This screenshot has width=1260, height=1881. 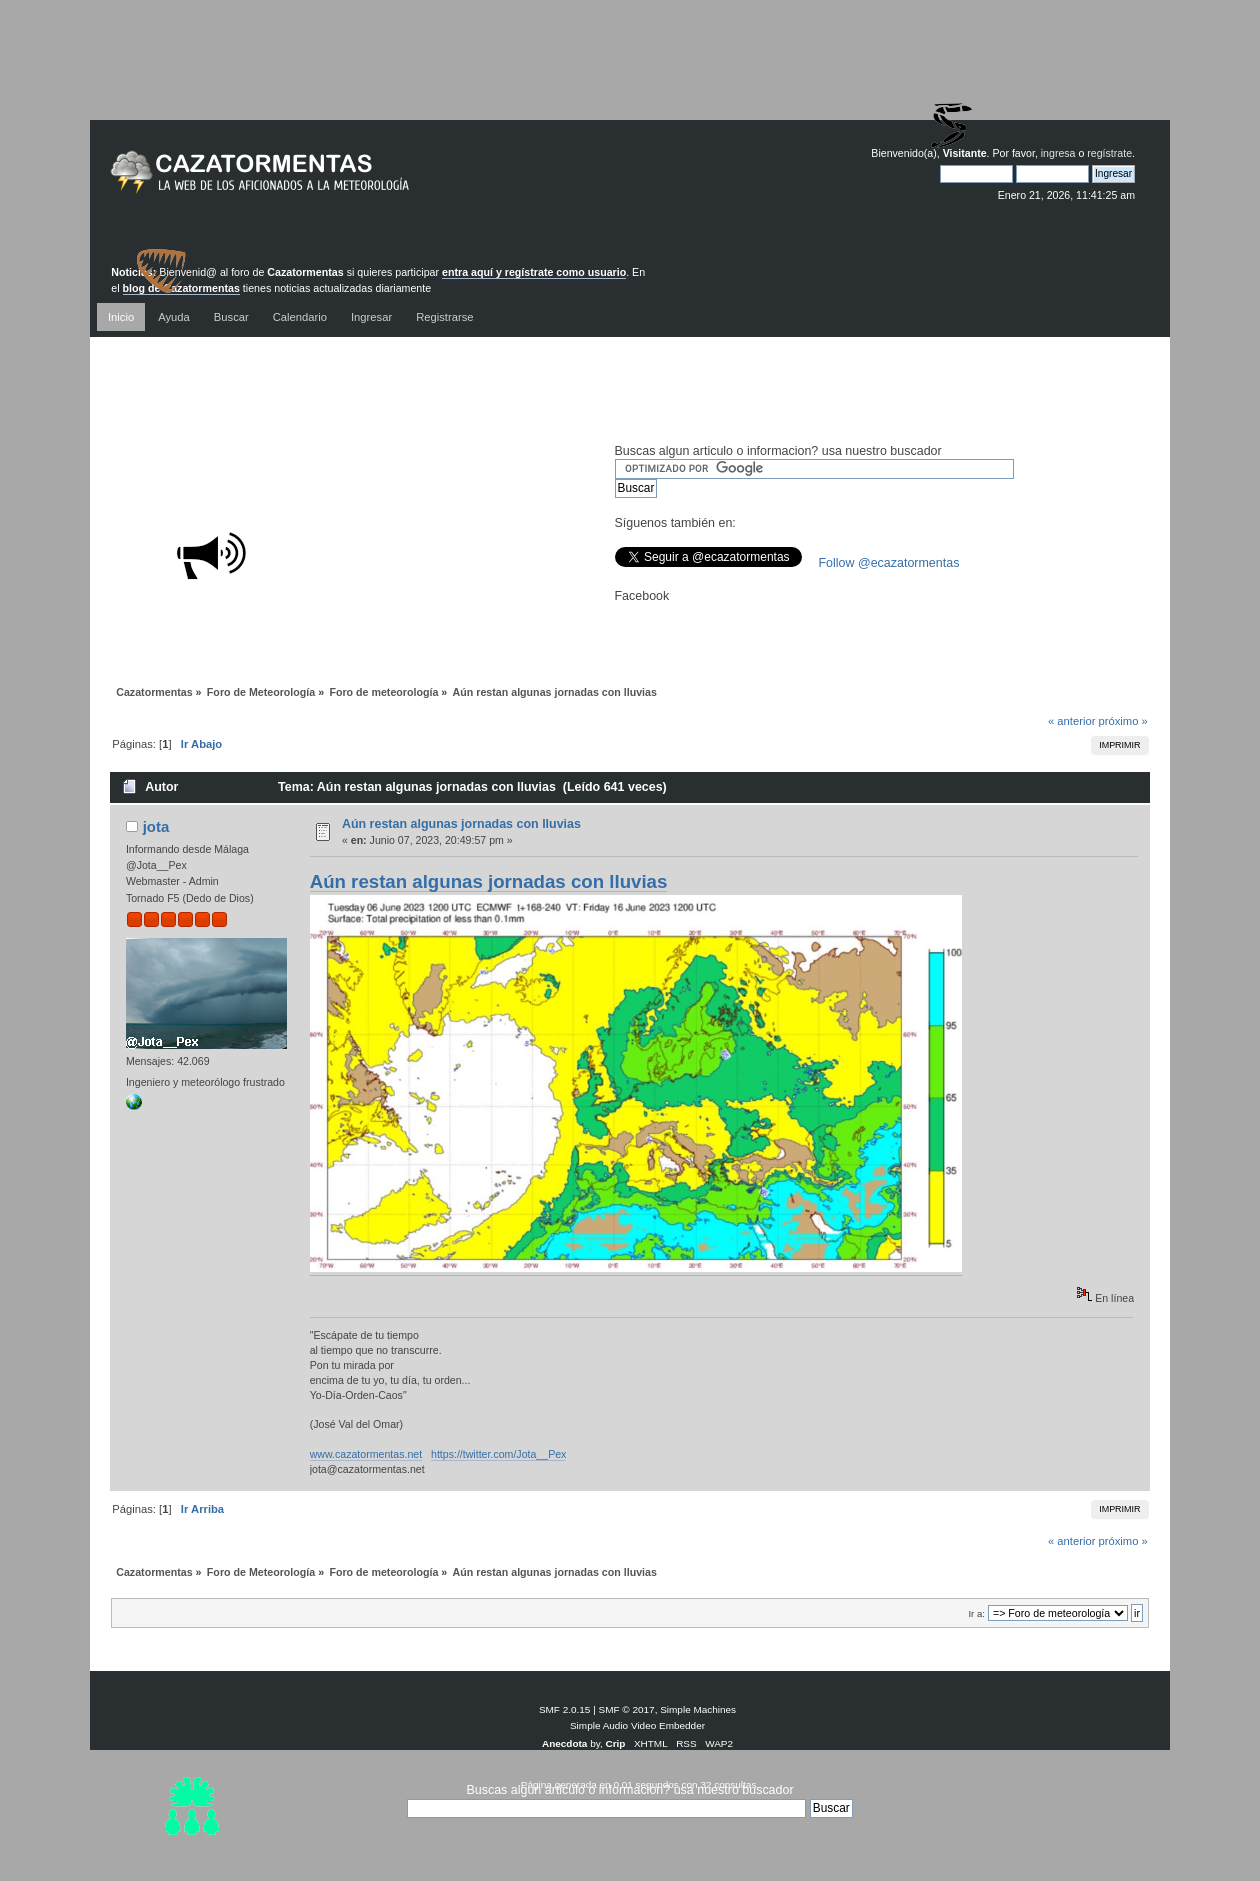 I want to click on access collaborative brainstorming features, so click(x=192, y=1806).